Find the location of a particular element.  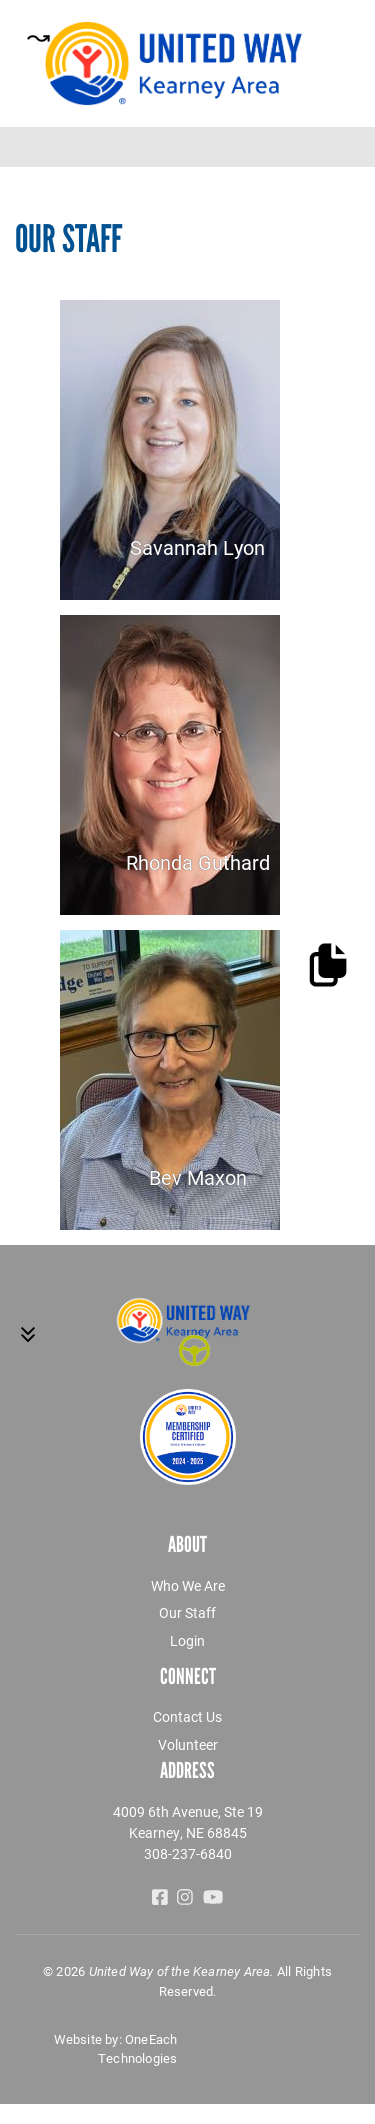

access vehicle or driving controls is located at coordinates (194, 1350).